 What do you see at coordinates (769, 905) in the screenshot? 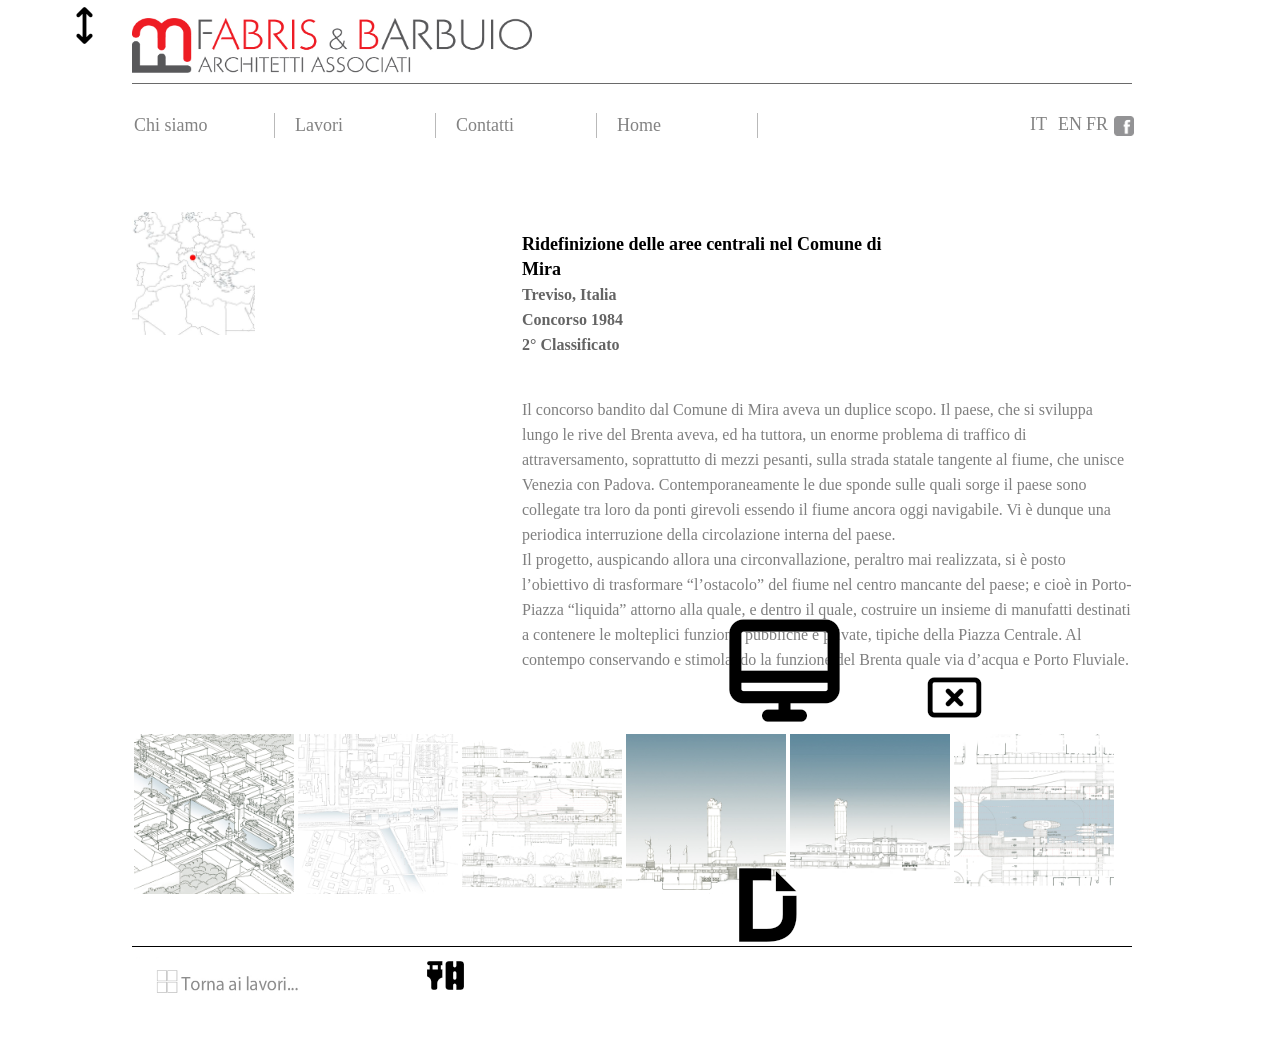
I see `dochub logo - access document signing and editing platform` at bounding box center [769, 905].